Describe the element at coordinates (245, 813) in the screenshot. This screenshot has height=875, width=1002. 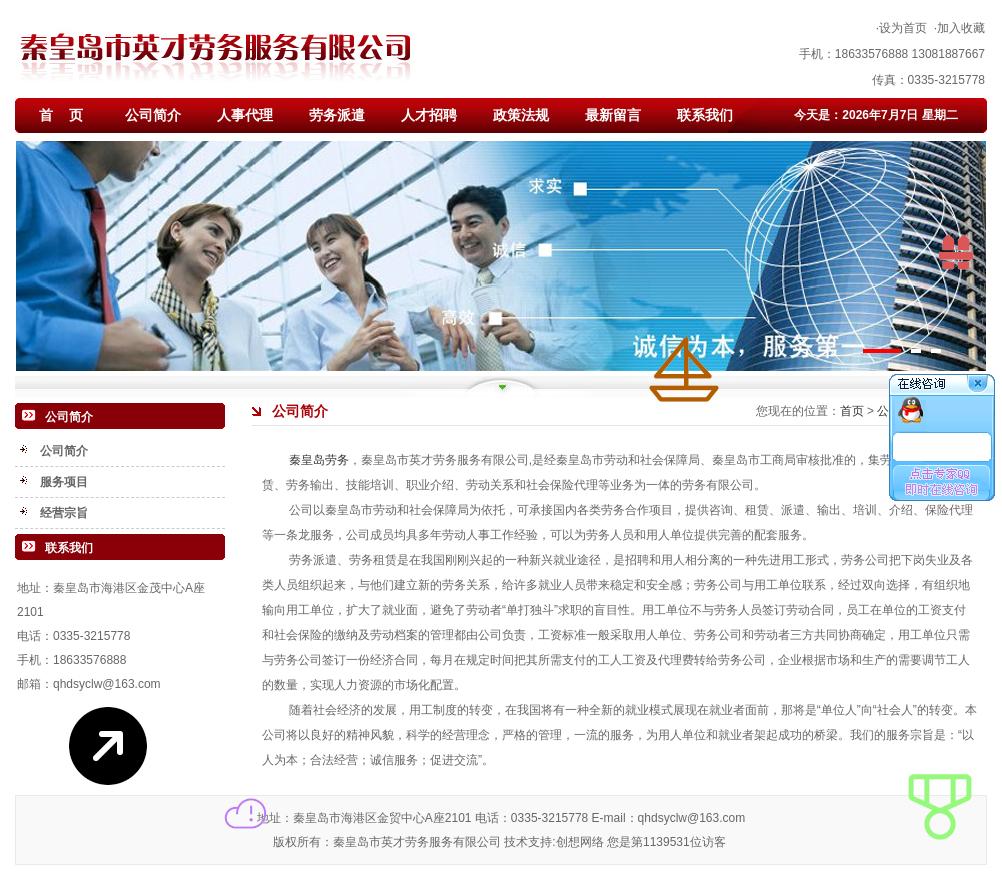
I see `cloud storage warning or issue detected` at that location.